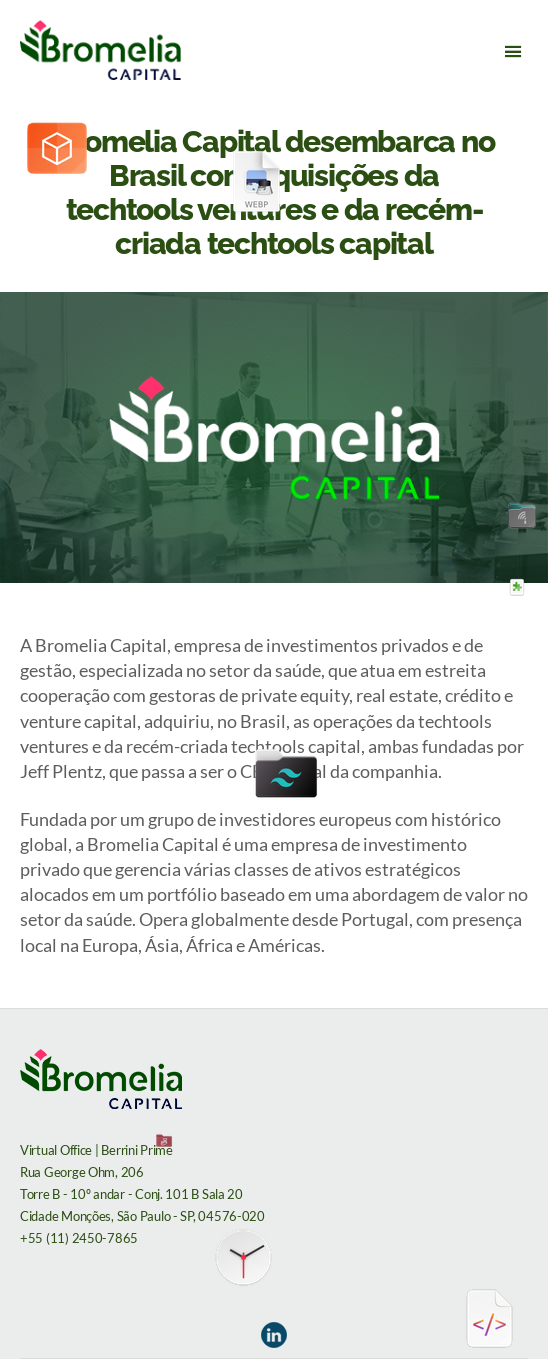 This screenshot has width=548, height=1359. What do you see at coordinates (57, 146) in the screenshot?
I see `open a 3ds file` at bounding box center [57, 146].